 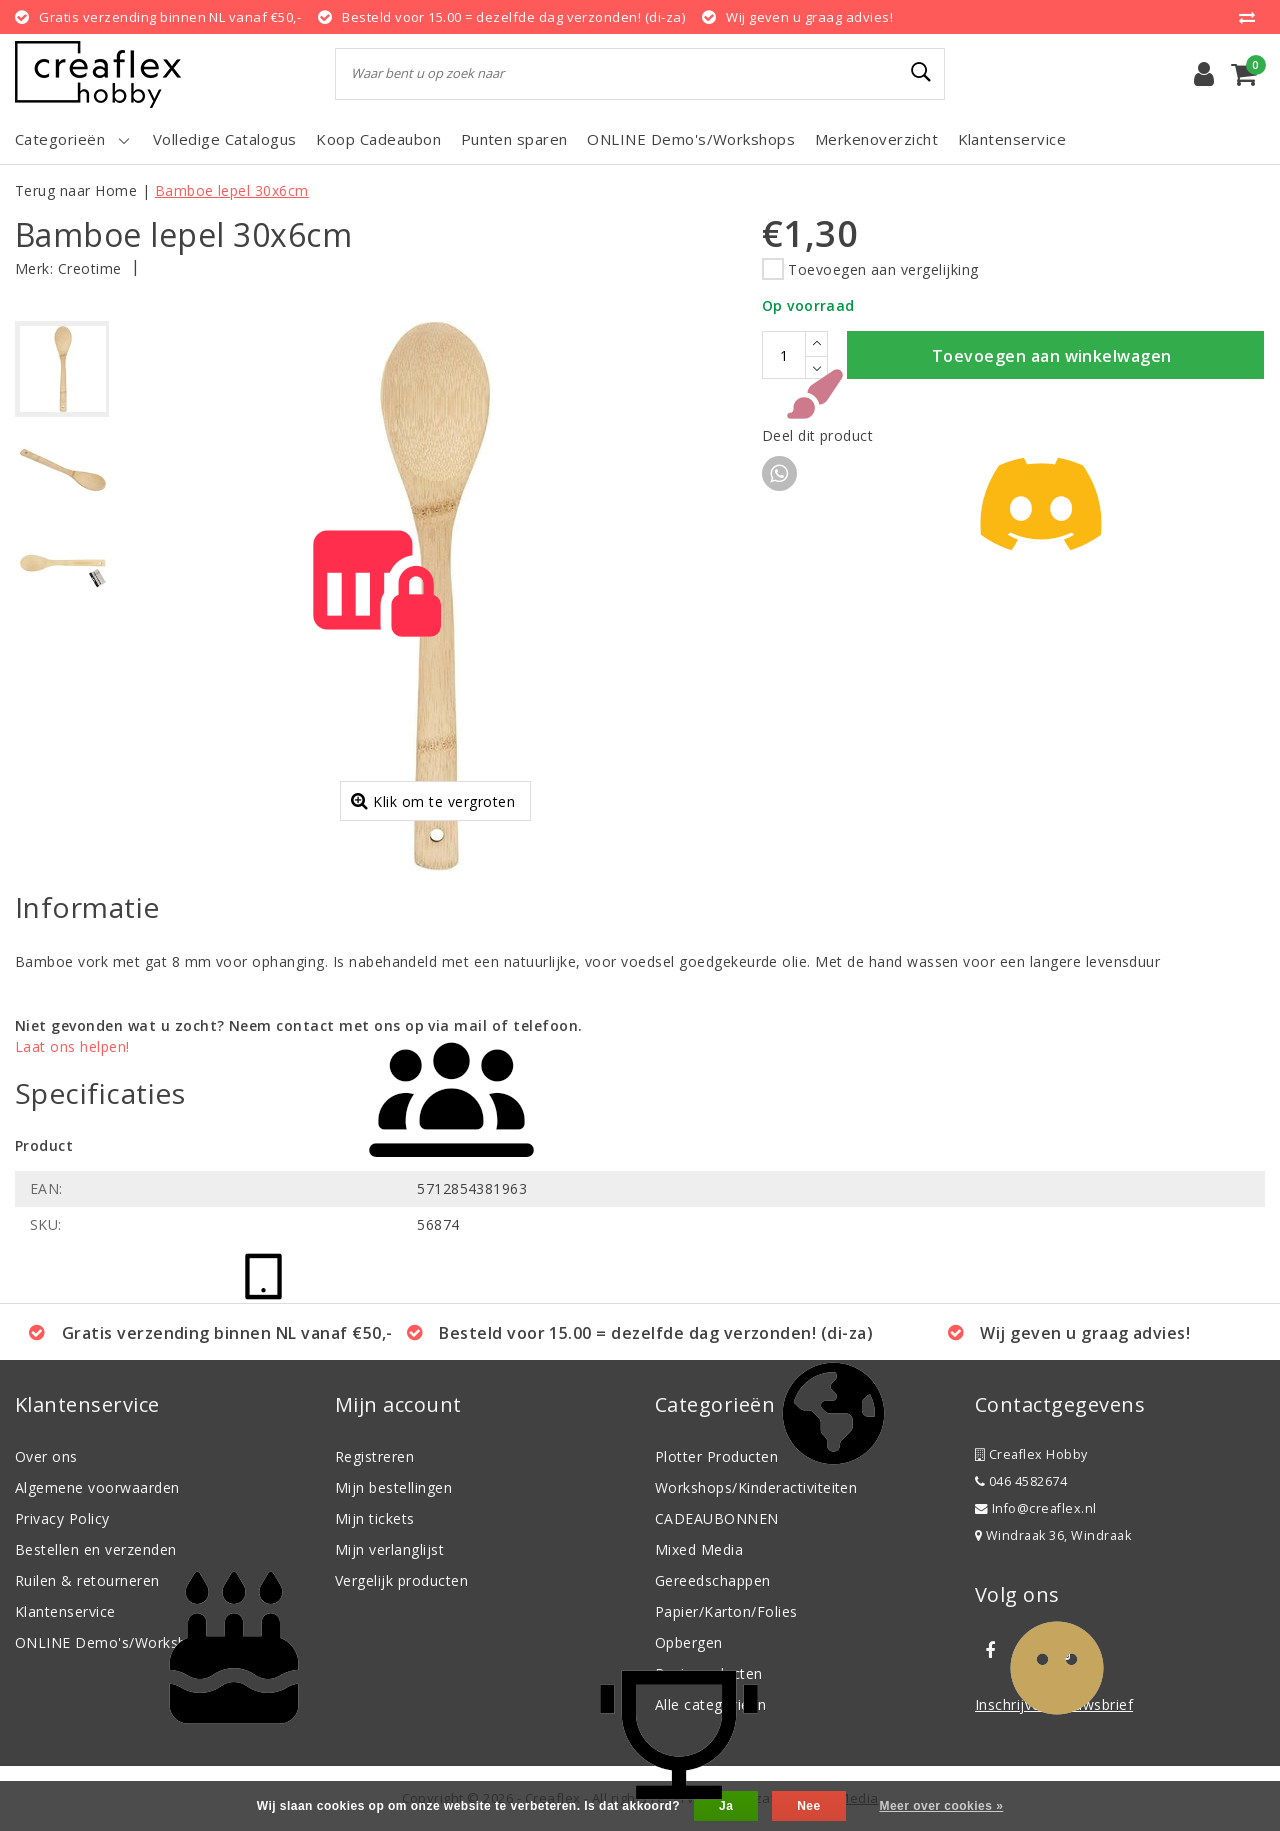 I want to click on indicates neutral or no feedback given, so click(x=1057, y=1668).